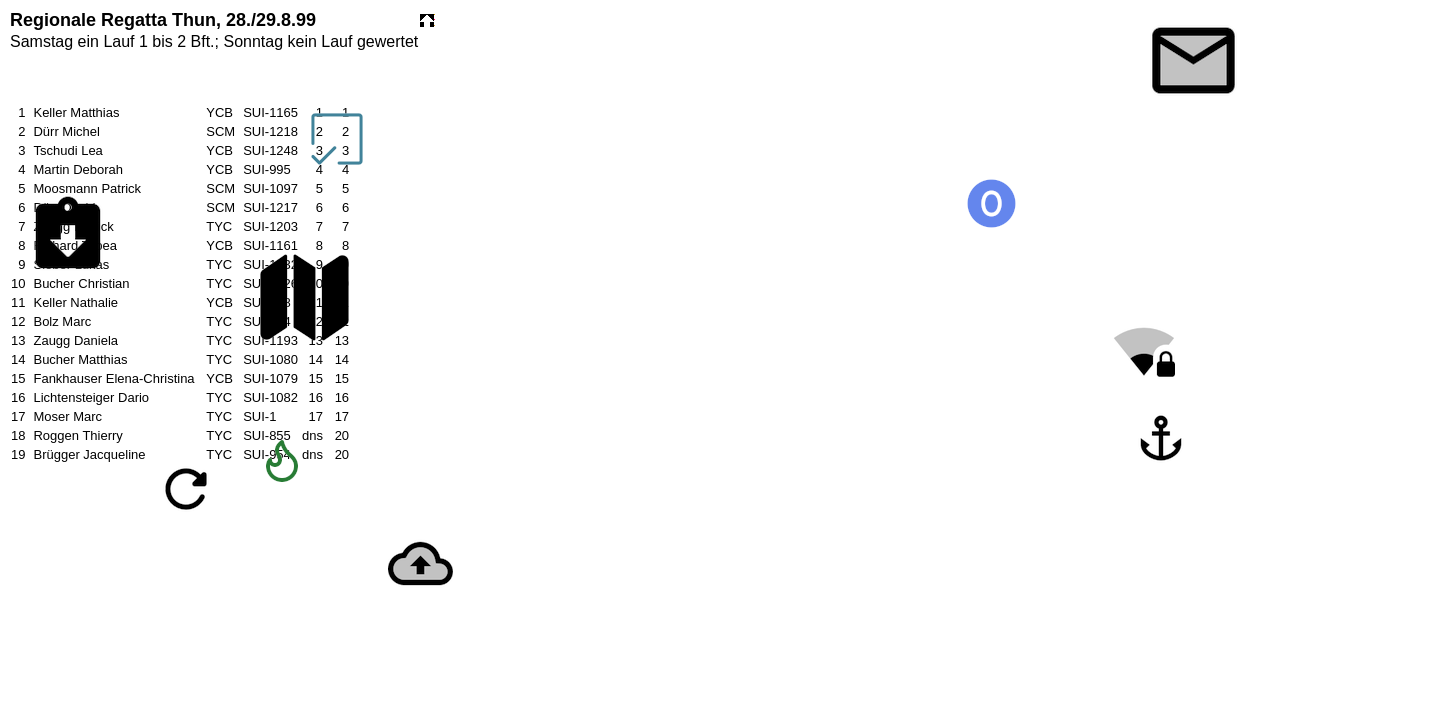 This screenshot has width=1440, height=720. What do you see at coordinates (1144, 351) in the screenshot?
I see `weak wifi signal on a secured network` at bounding box center [1144, 351].